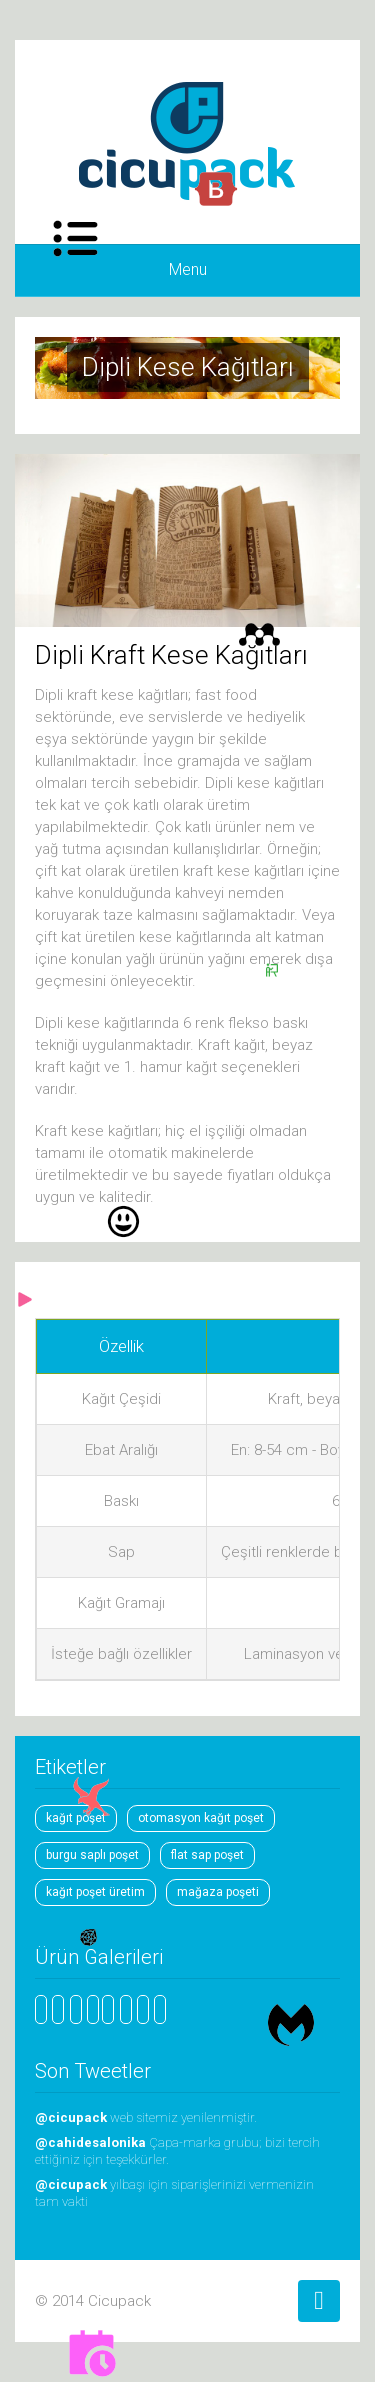  I want to click on play media or video content, so click(24, 1299).